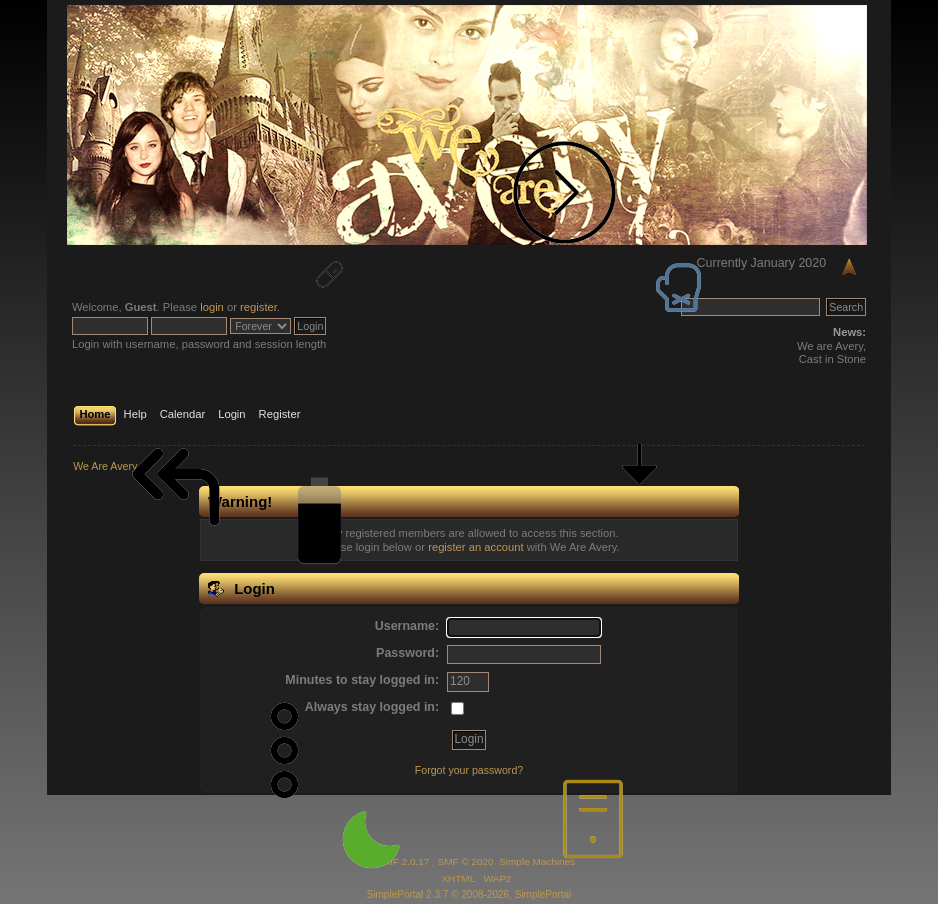 The height and width of the screenshot is (904, 938). Describe the element at coordinates (593, 819) in the screenshot. I see `access server or desktop computer settings` at that location.